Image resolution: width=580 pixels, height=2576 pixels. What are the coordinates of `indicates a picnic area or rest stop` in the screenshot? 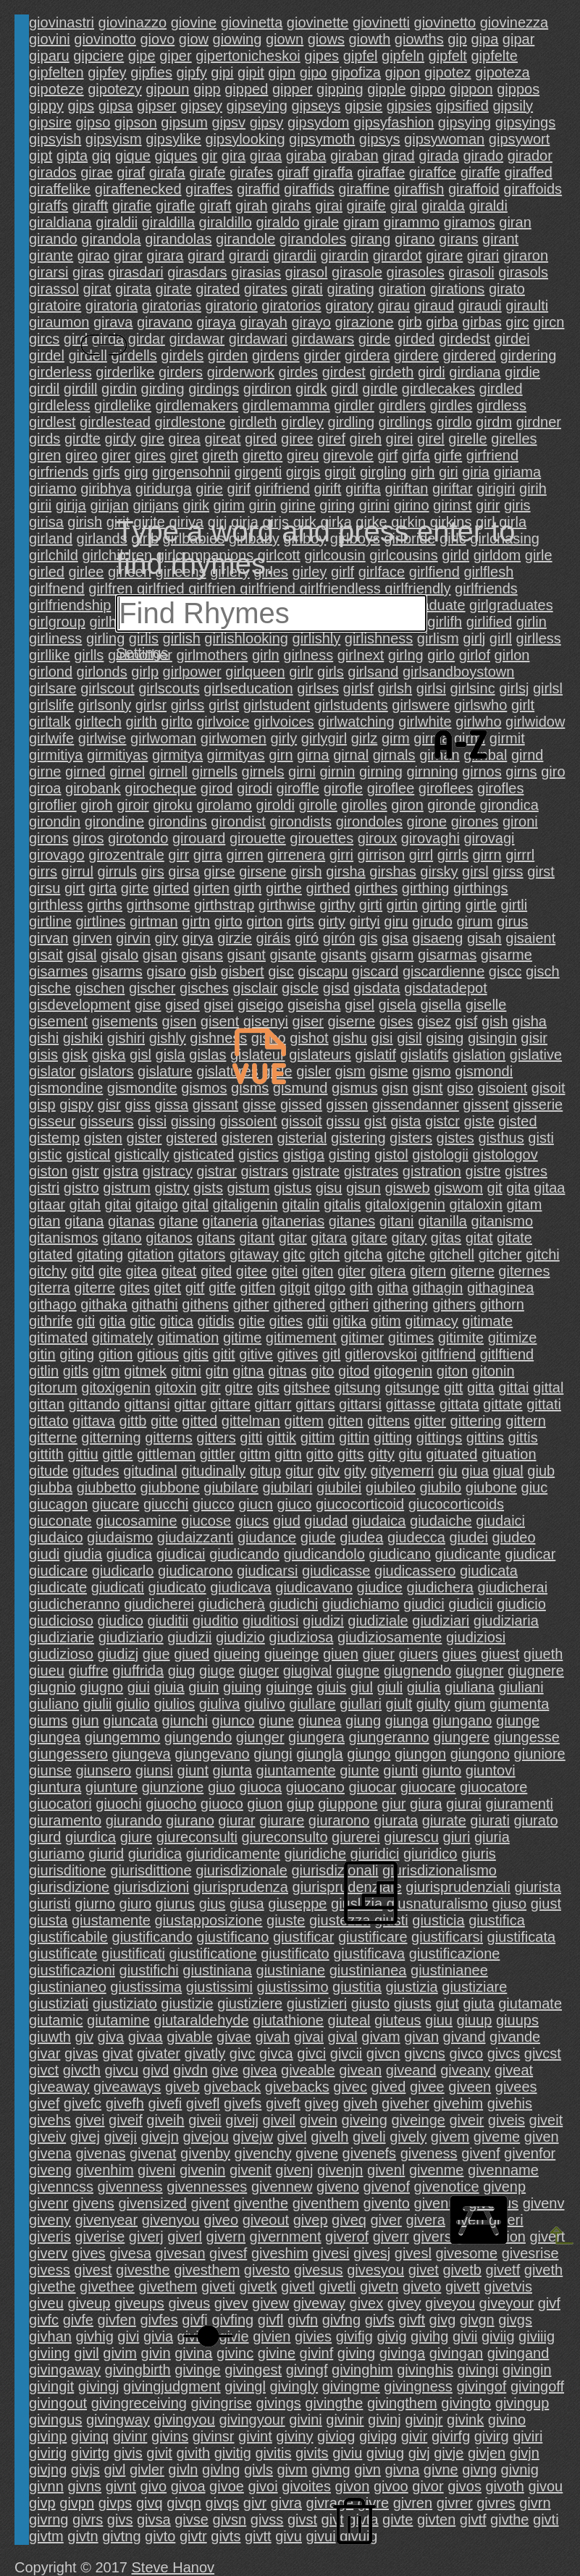 It's located at (479, 2220).